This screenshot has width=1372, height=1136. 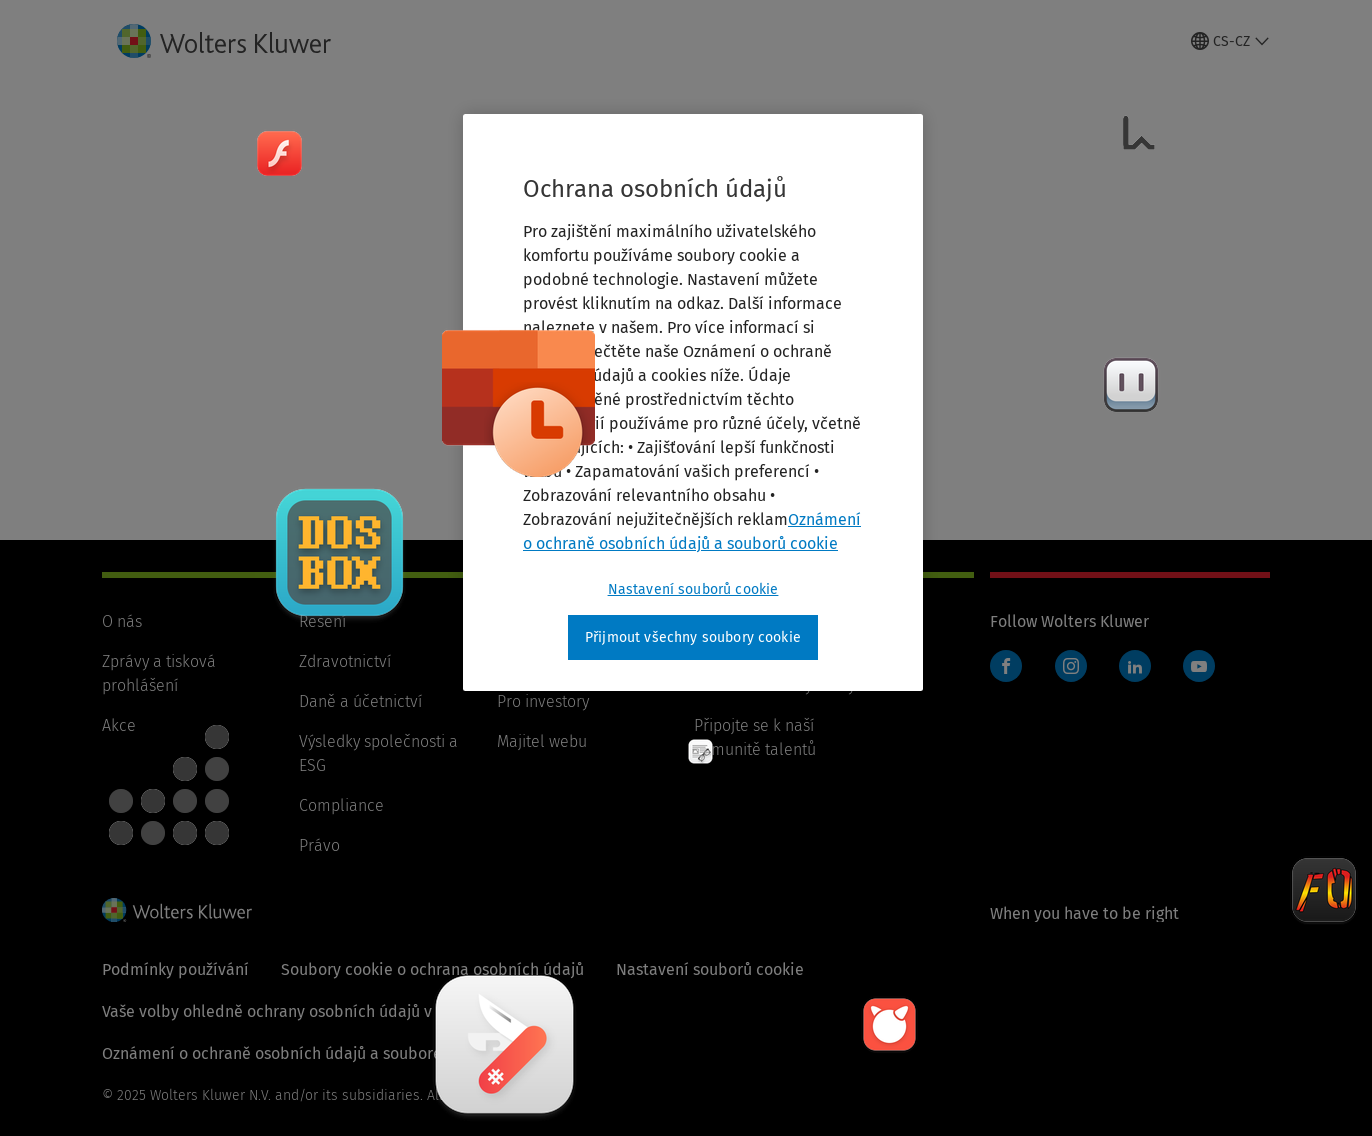 What do you see at coordinates (518, 400) in the screenshot?
I see `open timesheet application` at bounding box center [518, 400].